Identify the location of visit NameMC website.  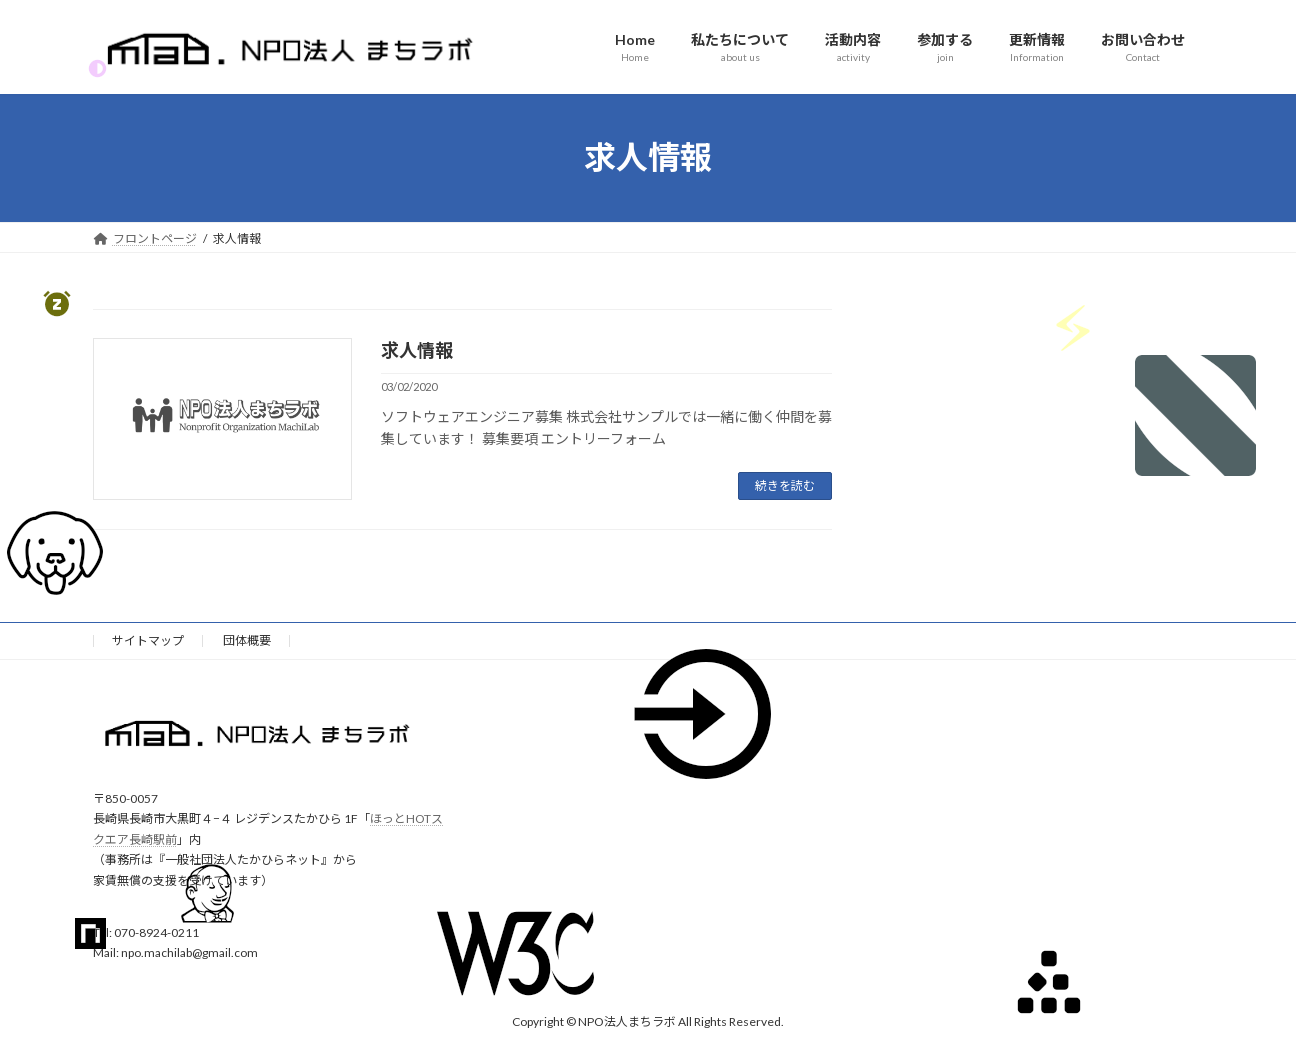
(90, 933).